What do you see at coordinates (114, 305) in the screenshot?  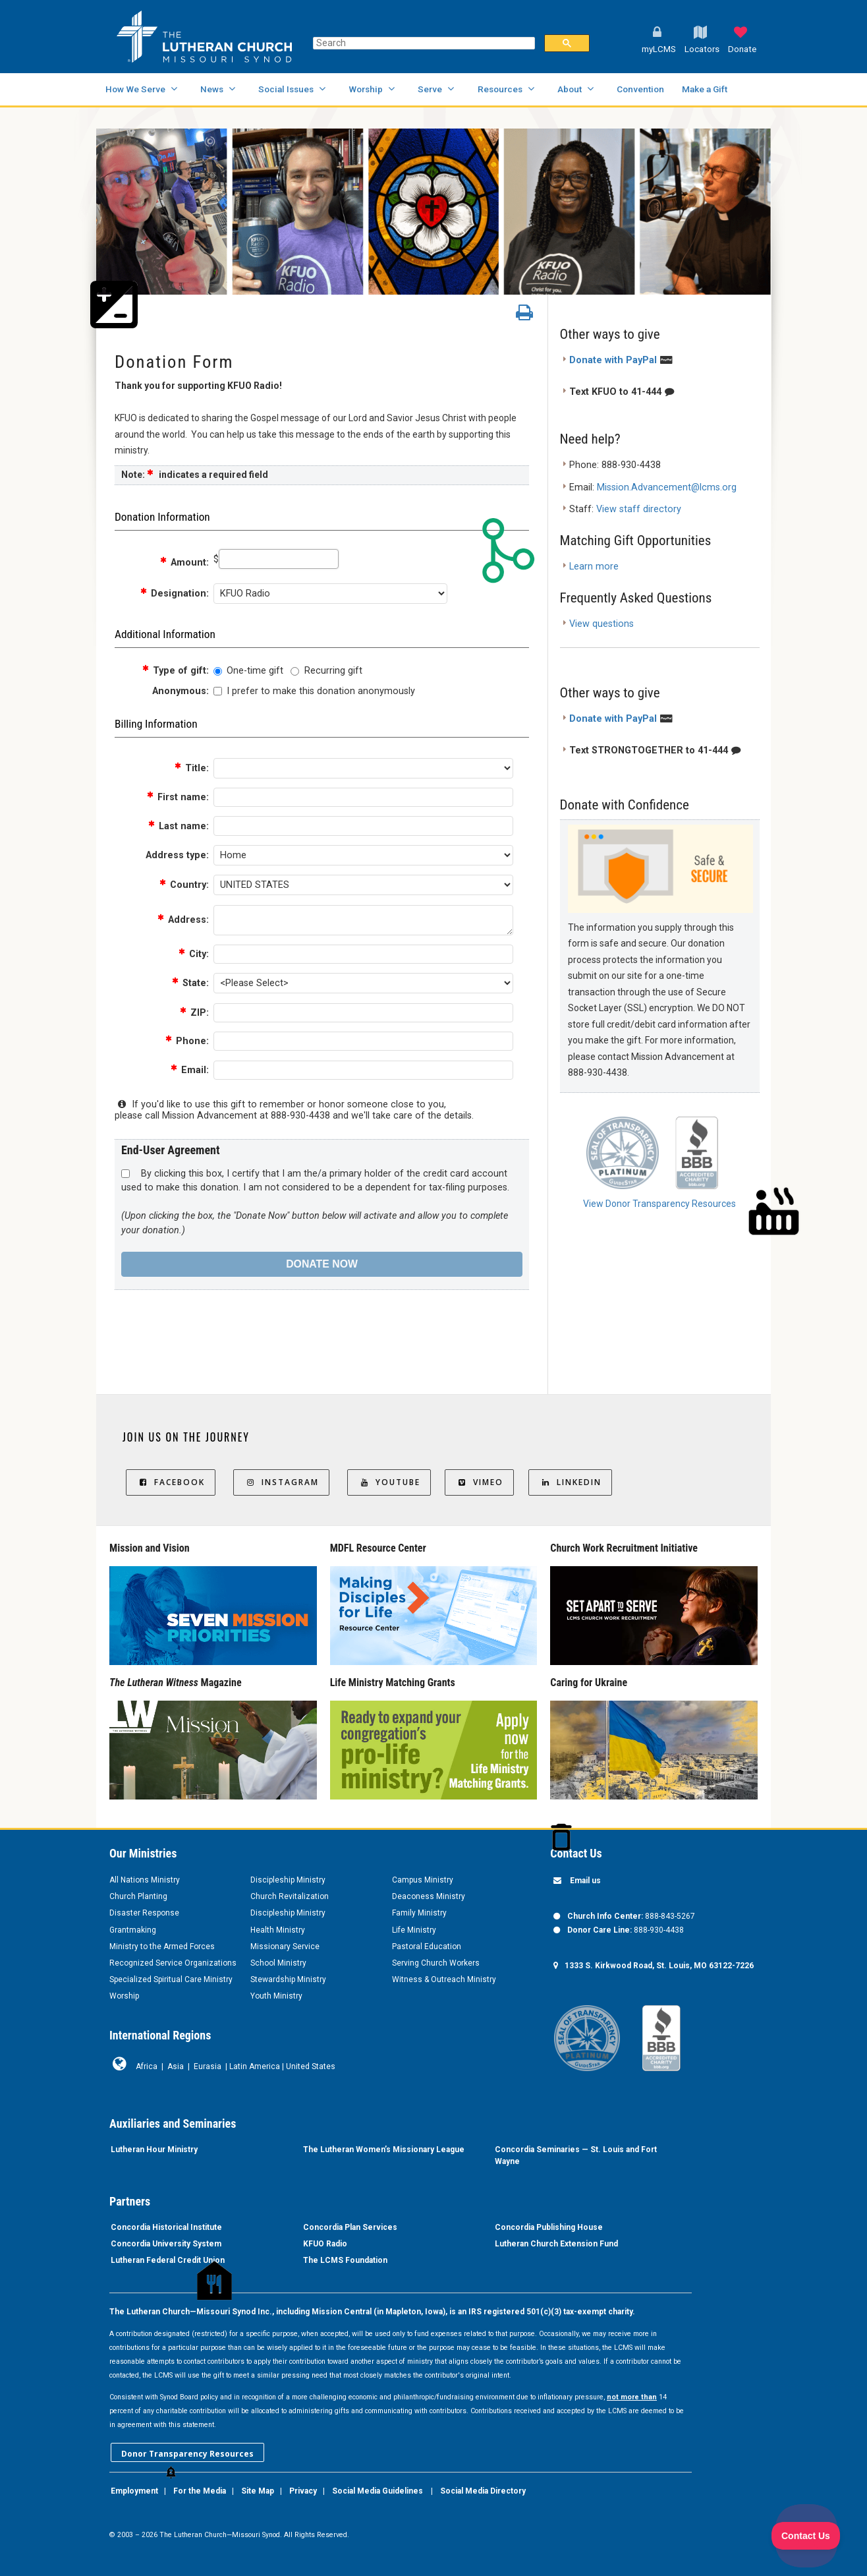 I see `adjust camera ISO sensitivity settings` at bounding box center [114, 305].